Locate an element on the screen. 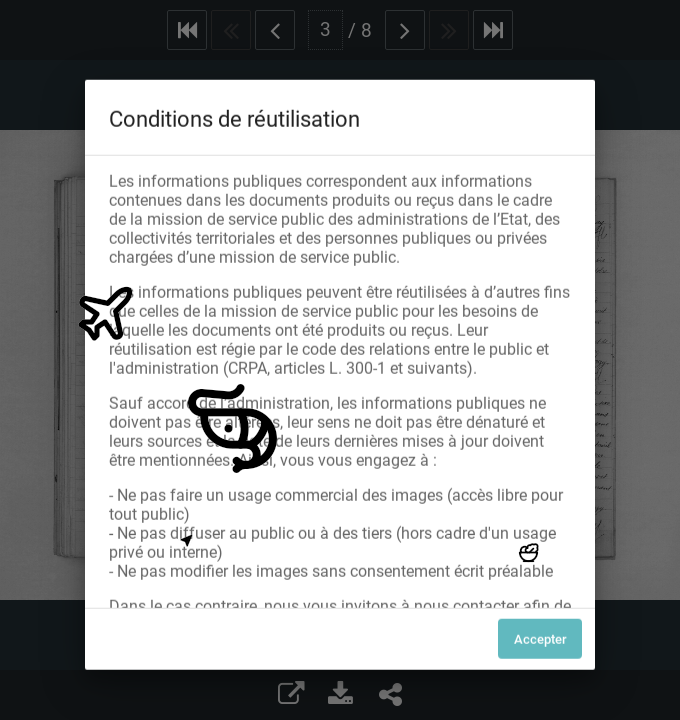 The image size is (680, 720). indicates seafood or shellfish menu category is located at coordinates (232, 428).